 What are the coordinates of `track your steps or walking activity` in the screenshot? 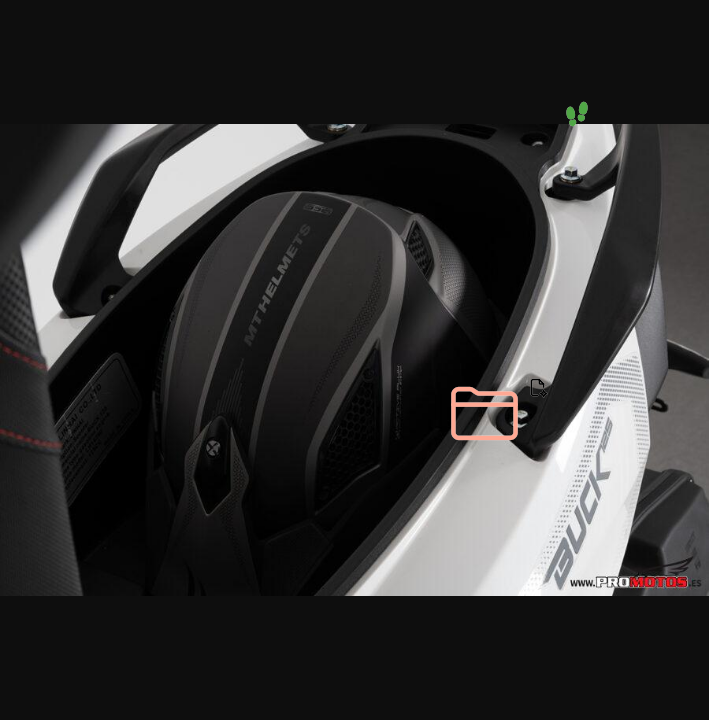 It's located at (577, 114).